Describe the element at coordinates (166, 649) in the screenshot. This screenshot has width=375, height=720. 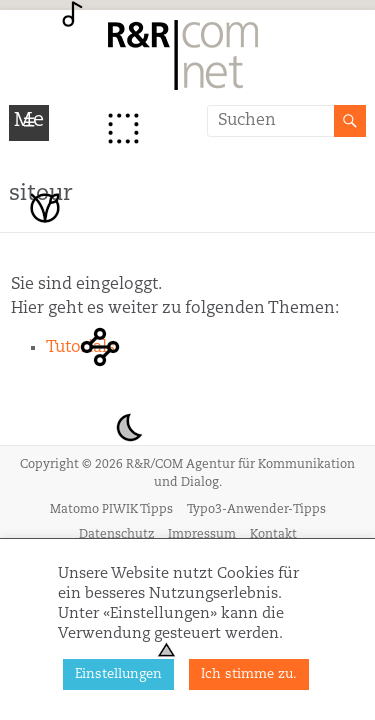
I see `view revision or change history` at that location.